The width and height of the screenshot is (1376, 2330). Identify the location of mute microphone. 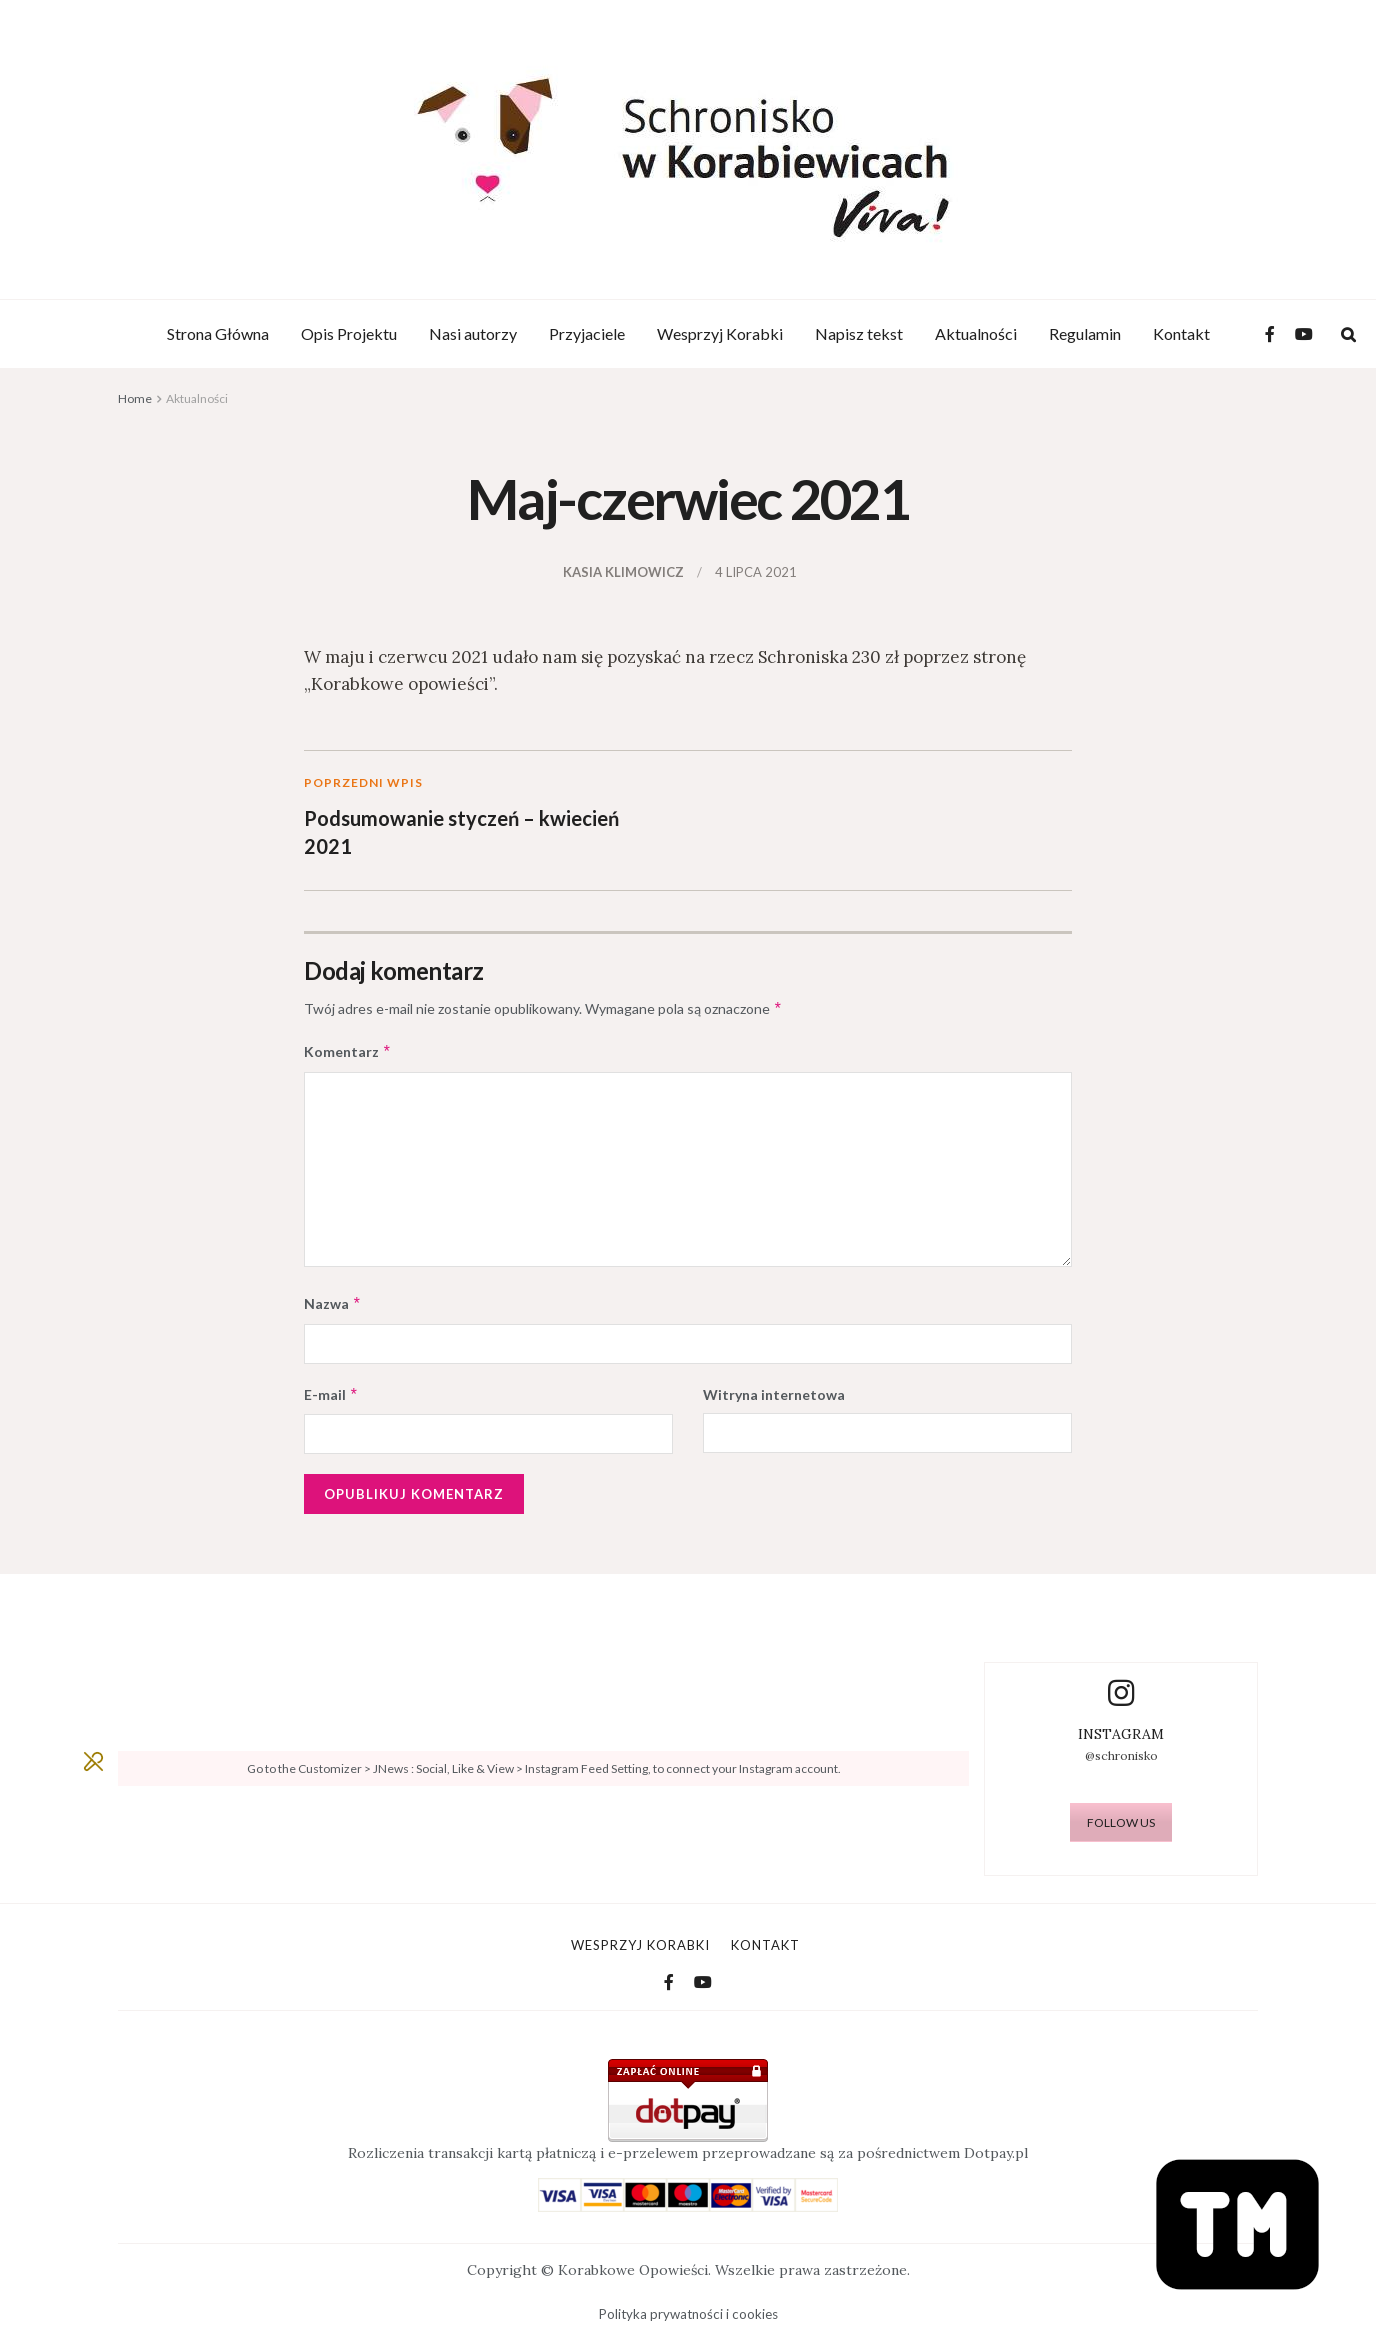
(93, 1761).